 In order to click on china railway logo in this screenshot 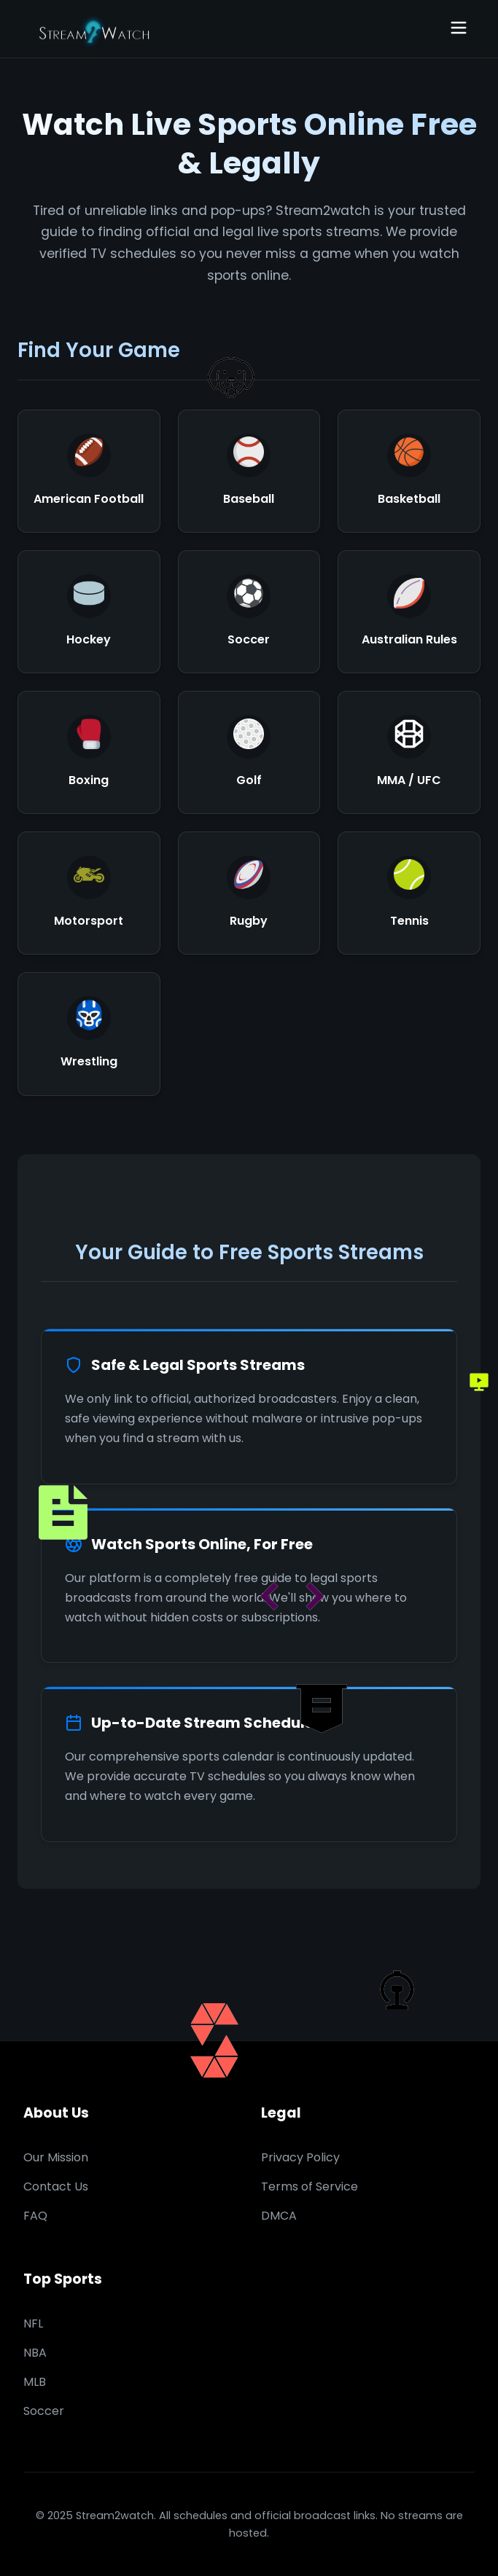, I will do `click(397, 1991)`.